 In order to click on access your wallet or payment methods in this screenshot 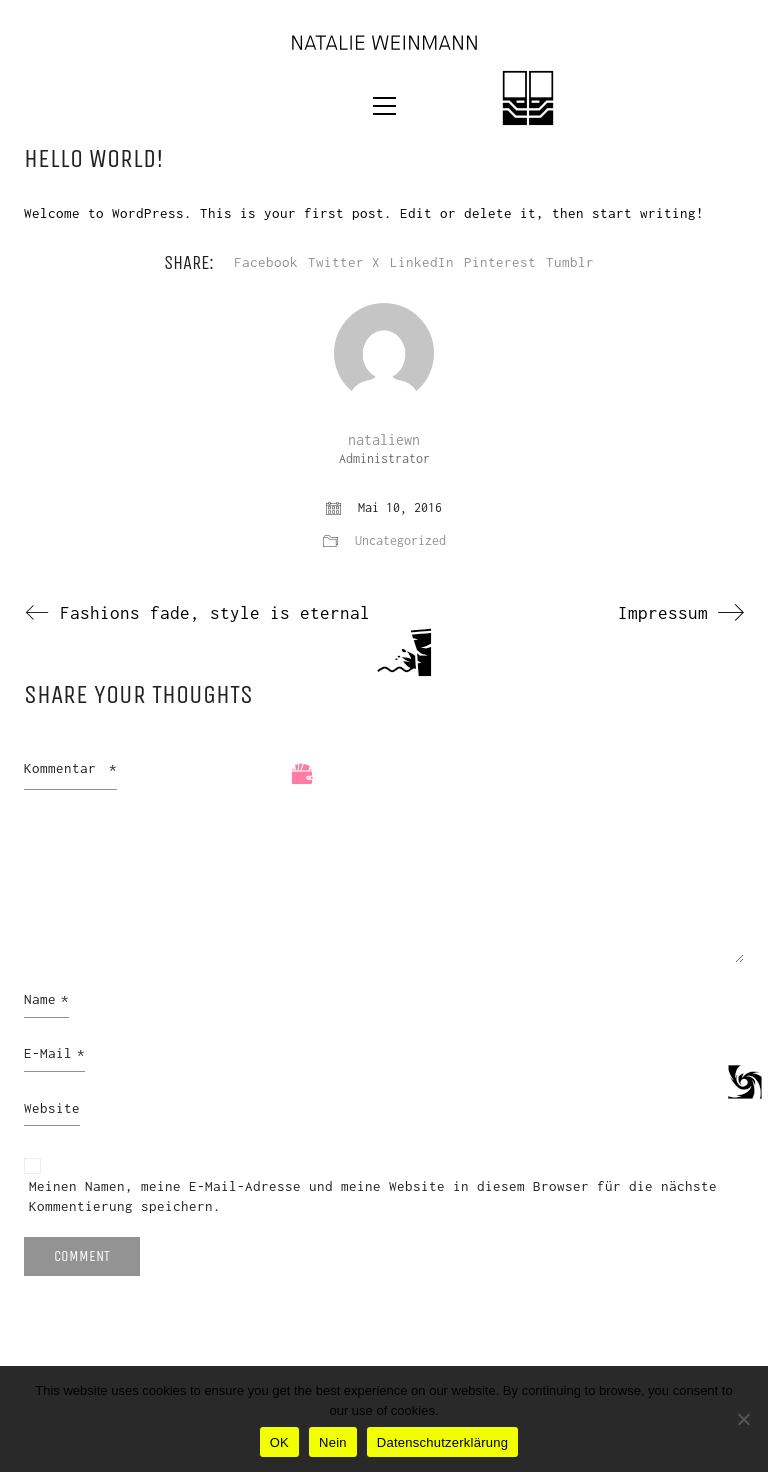, I will do `click(302, 774)`.